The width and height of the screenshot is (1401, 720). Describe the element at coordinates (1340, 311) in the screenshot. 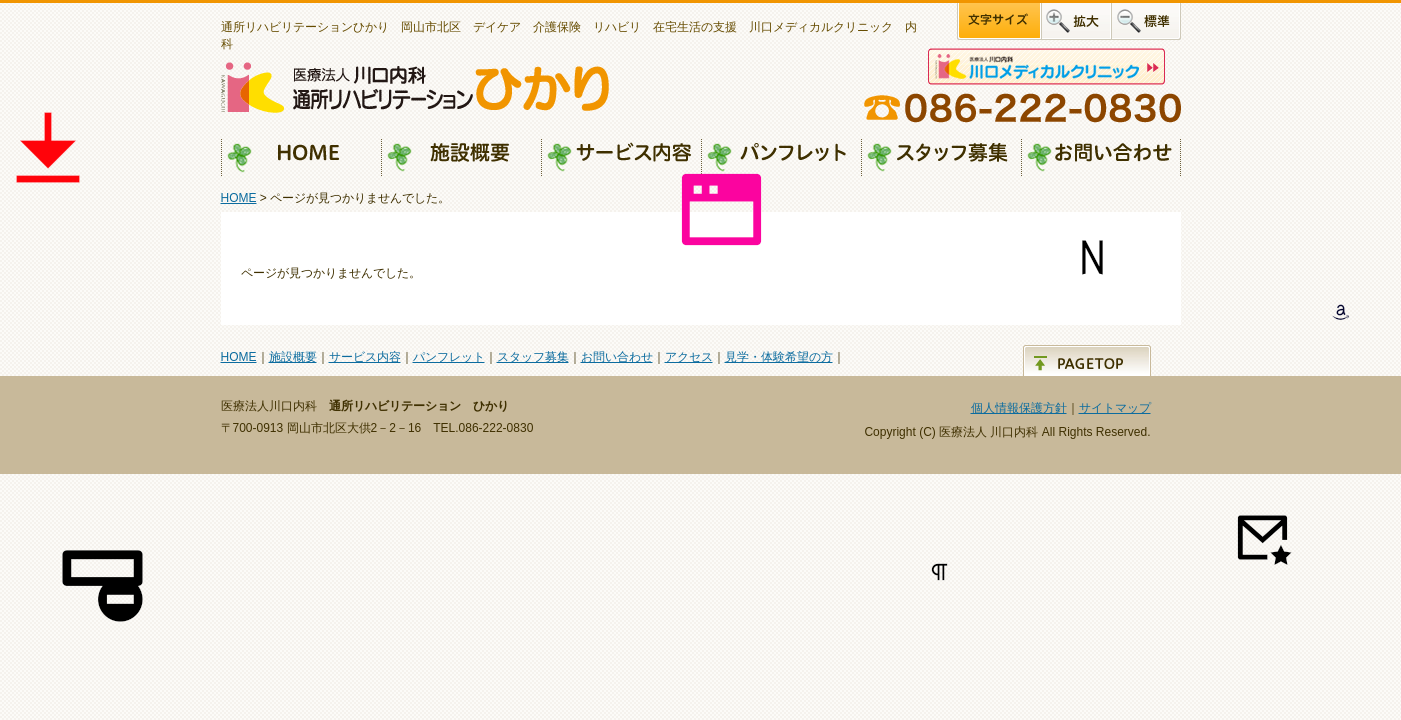

I see `open the Amazon app` at that location.